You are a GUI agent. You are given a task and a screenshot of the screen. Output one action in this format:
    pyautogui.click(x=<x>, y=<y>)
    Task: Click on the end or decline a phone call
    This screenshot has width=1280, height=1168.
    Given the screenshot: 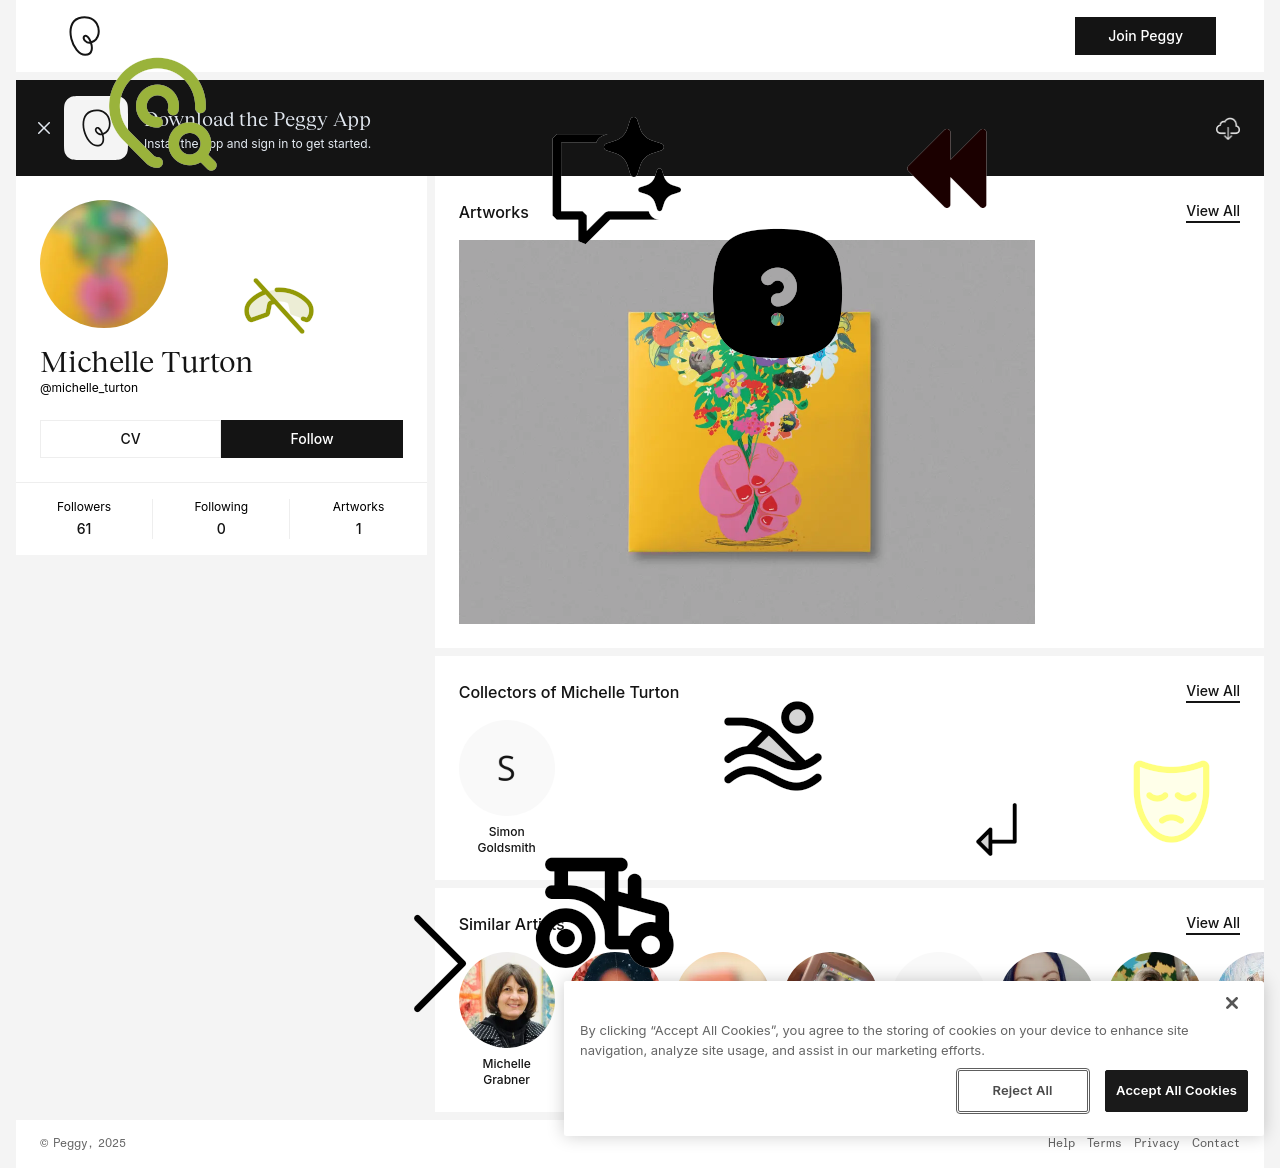 What is the action you would take?
    pyautogui.click(x=279, y=306)
    